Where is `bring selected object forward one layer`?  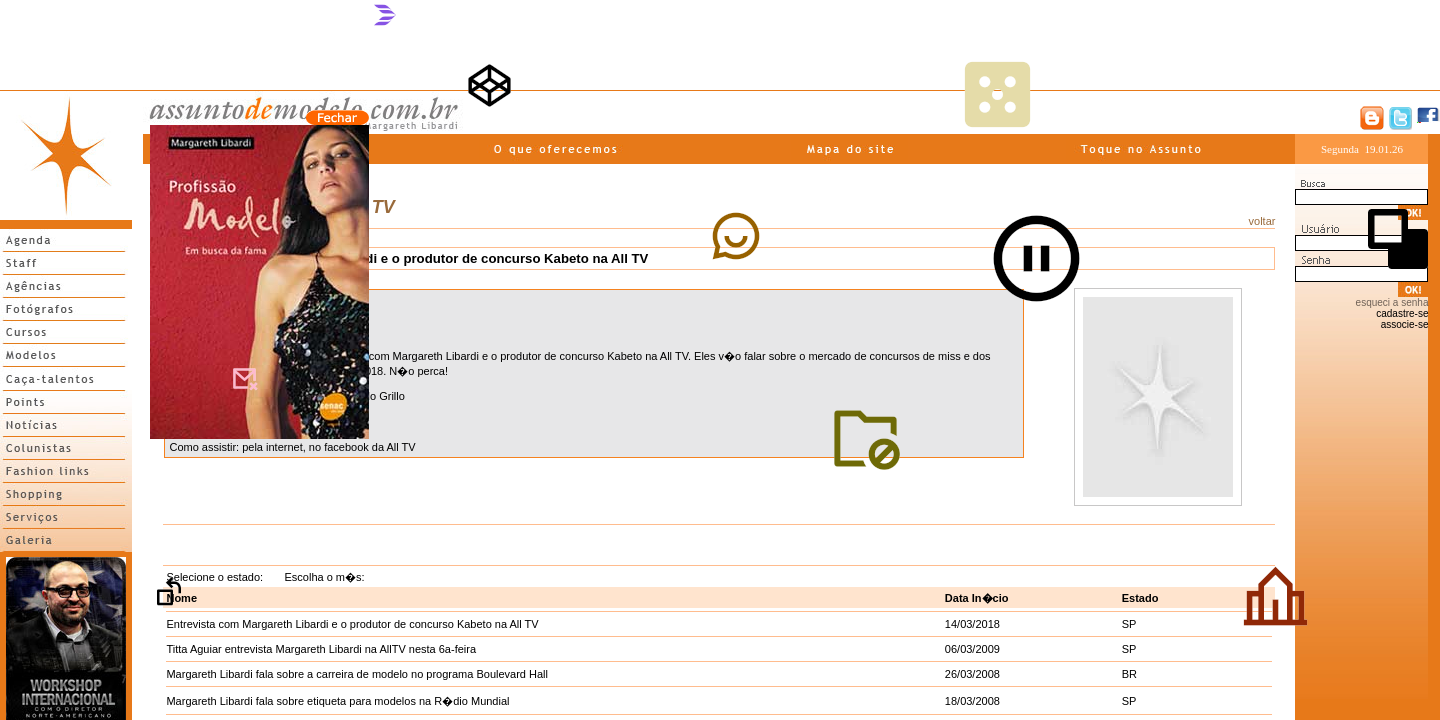
bring selected object forward one layer is located at coordinates (1398, 239).